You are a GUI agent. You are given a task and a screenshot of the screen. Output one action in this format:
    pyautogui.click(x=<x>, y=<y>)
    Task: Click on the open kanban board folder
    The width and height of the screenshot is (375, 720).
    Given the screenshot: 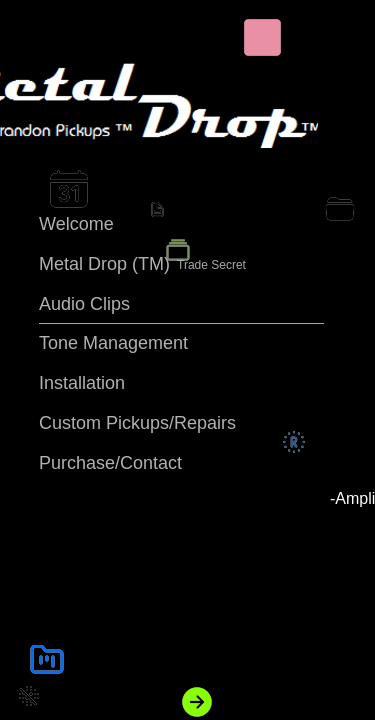 What is the action you would take?
    pyautogui.click(x=47, y=660)
    